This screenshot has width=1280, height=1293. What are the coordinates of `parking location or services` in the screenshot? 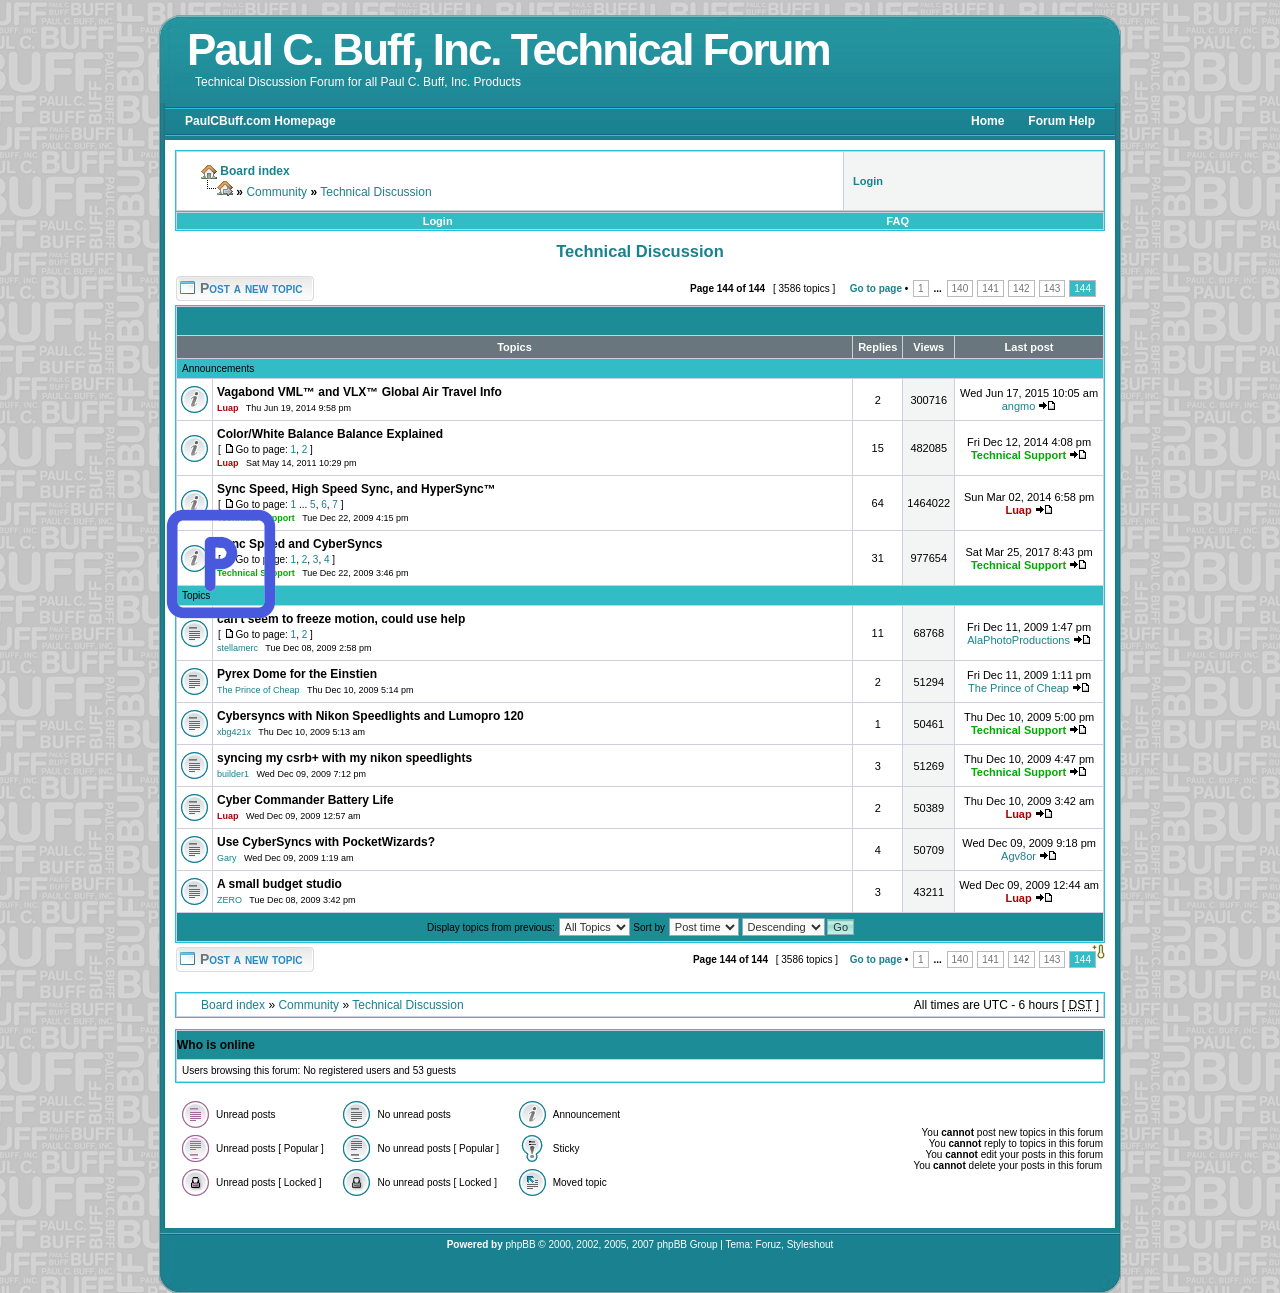 It's located at (221, 564).